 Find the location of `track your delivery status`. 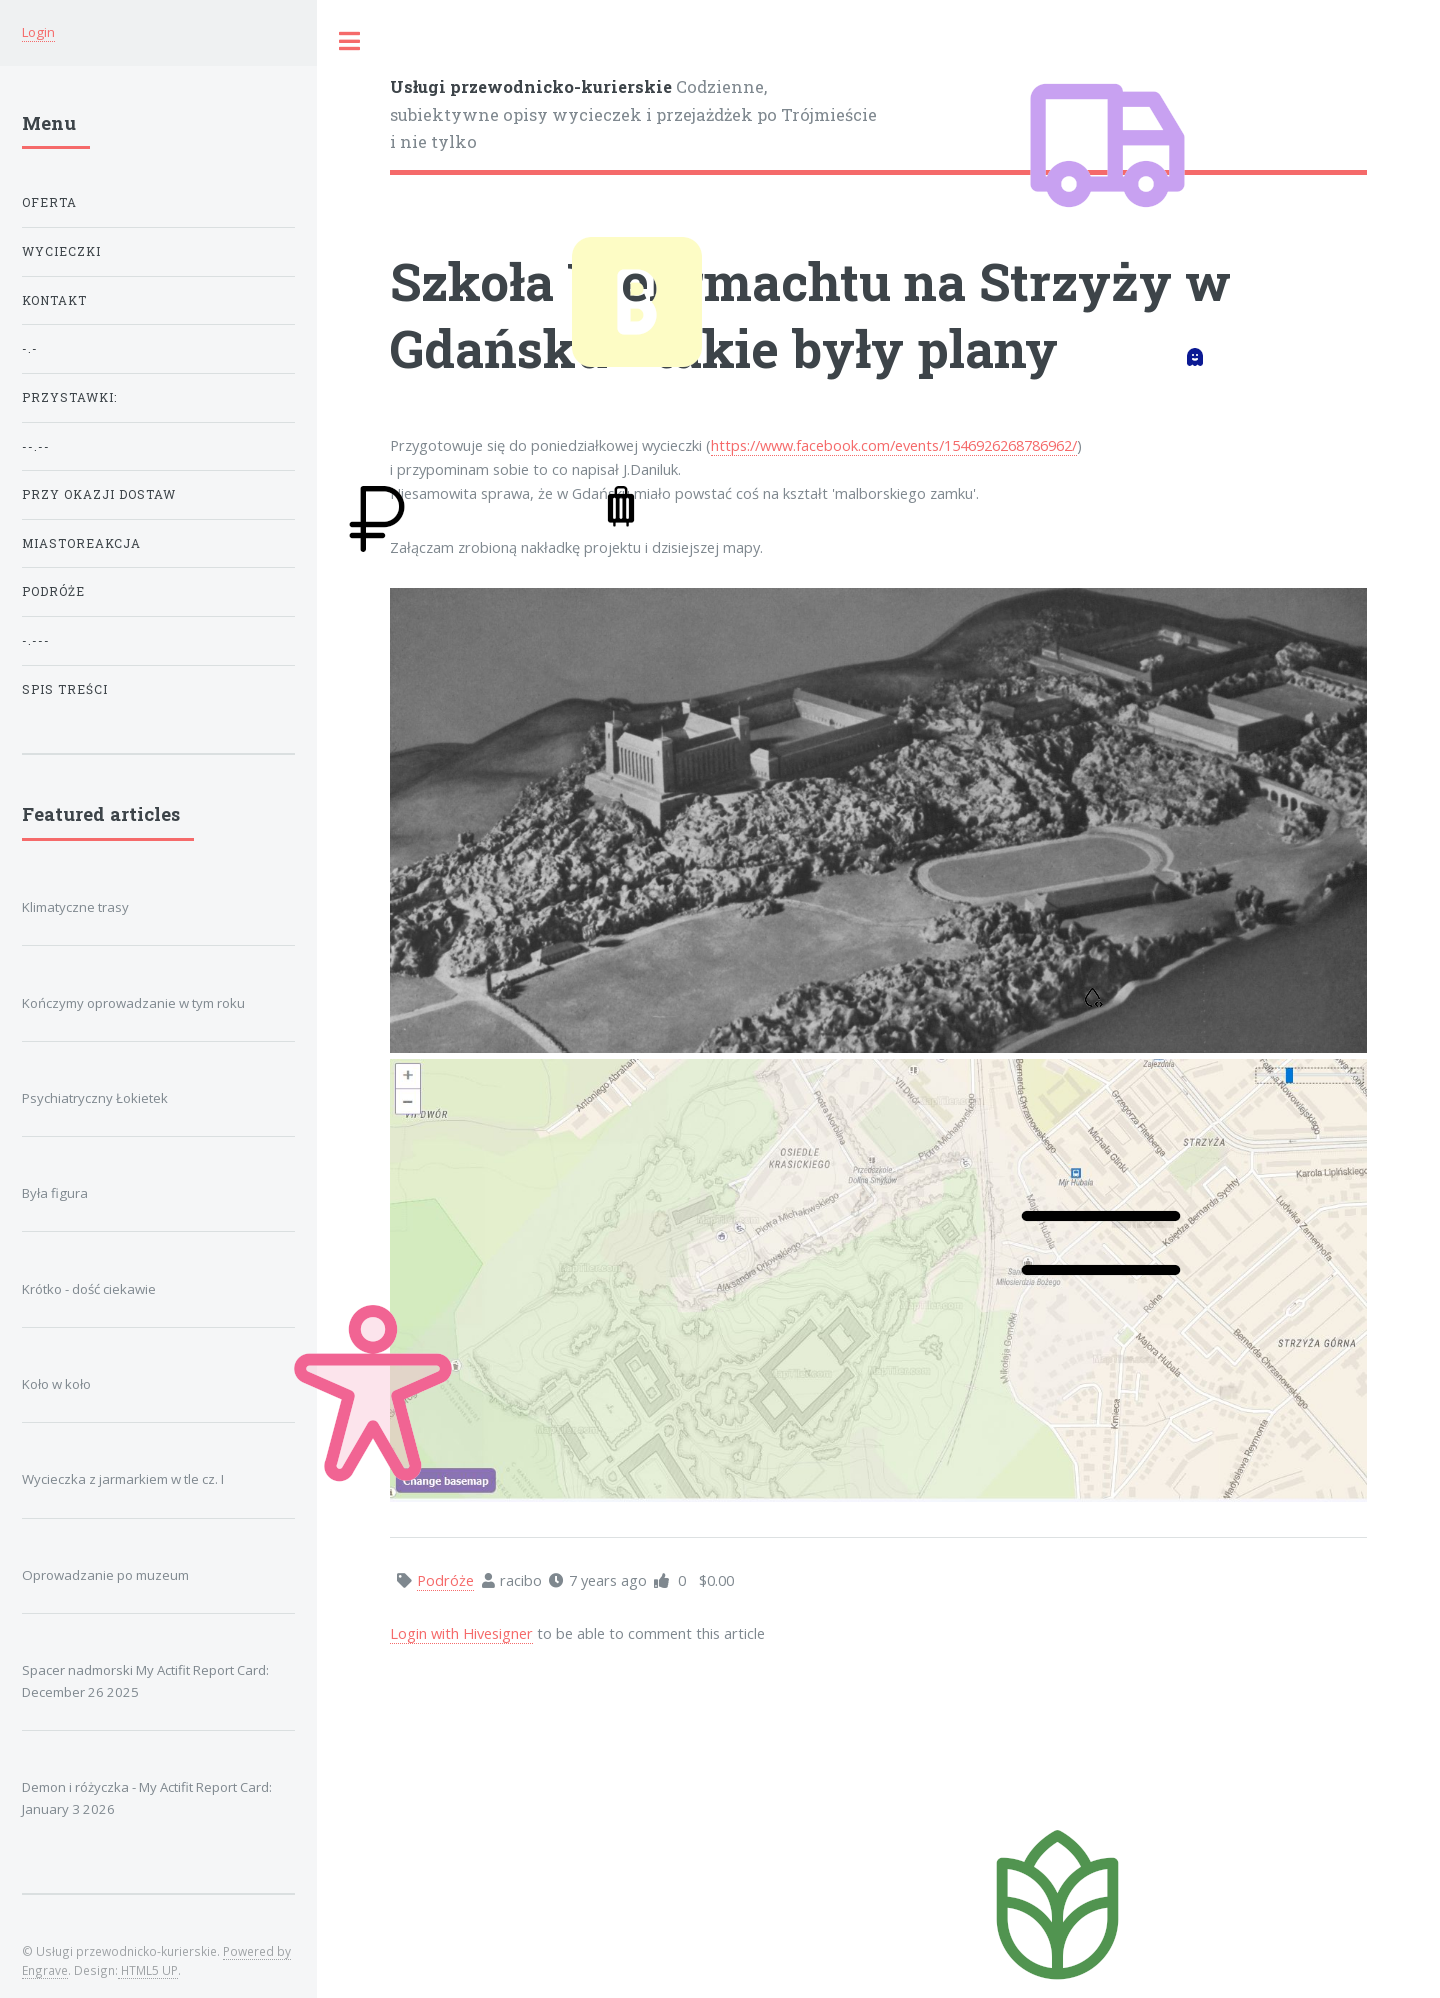

track your delivery status is located at coordinates (1107, 145).